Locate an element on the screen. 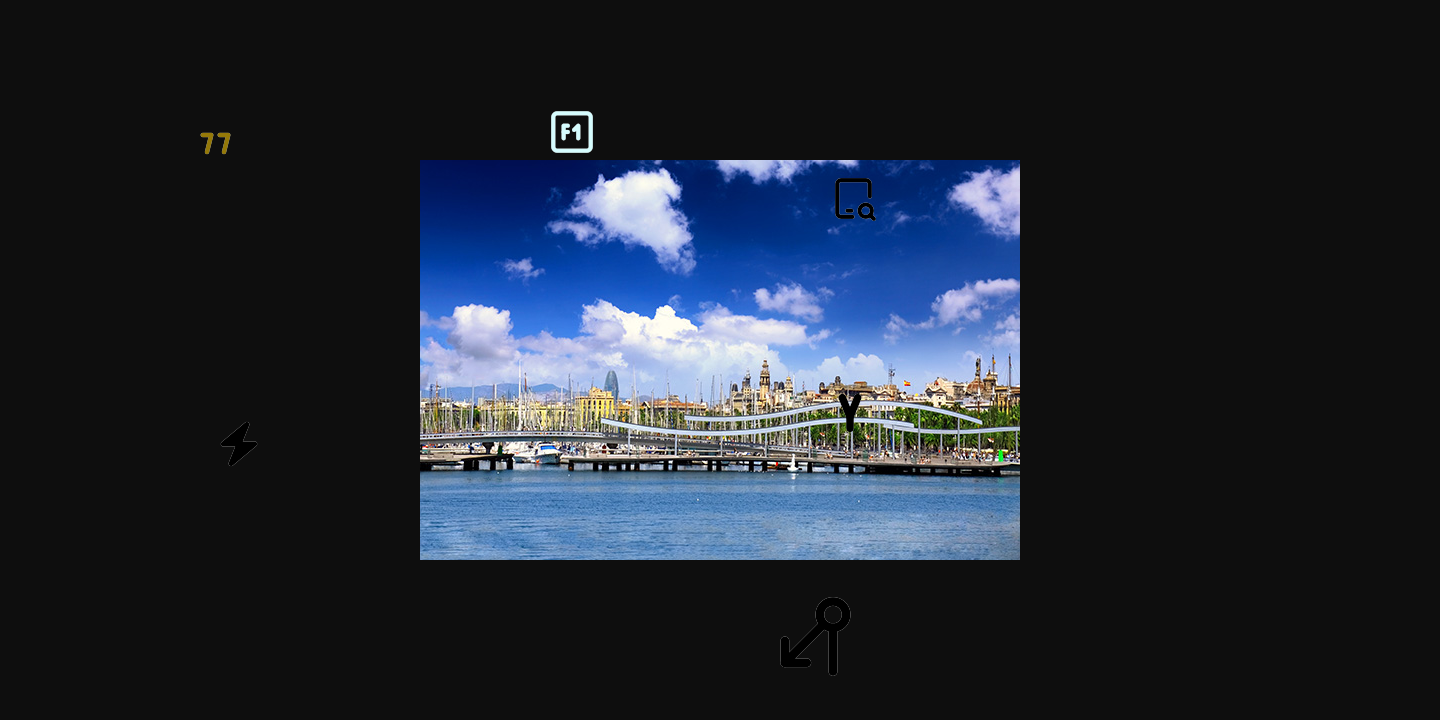  indicates a "Y" label or category marker is located at coordinates (850, 413).